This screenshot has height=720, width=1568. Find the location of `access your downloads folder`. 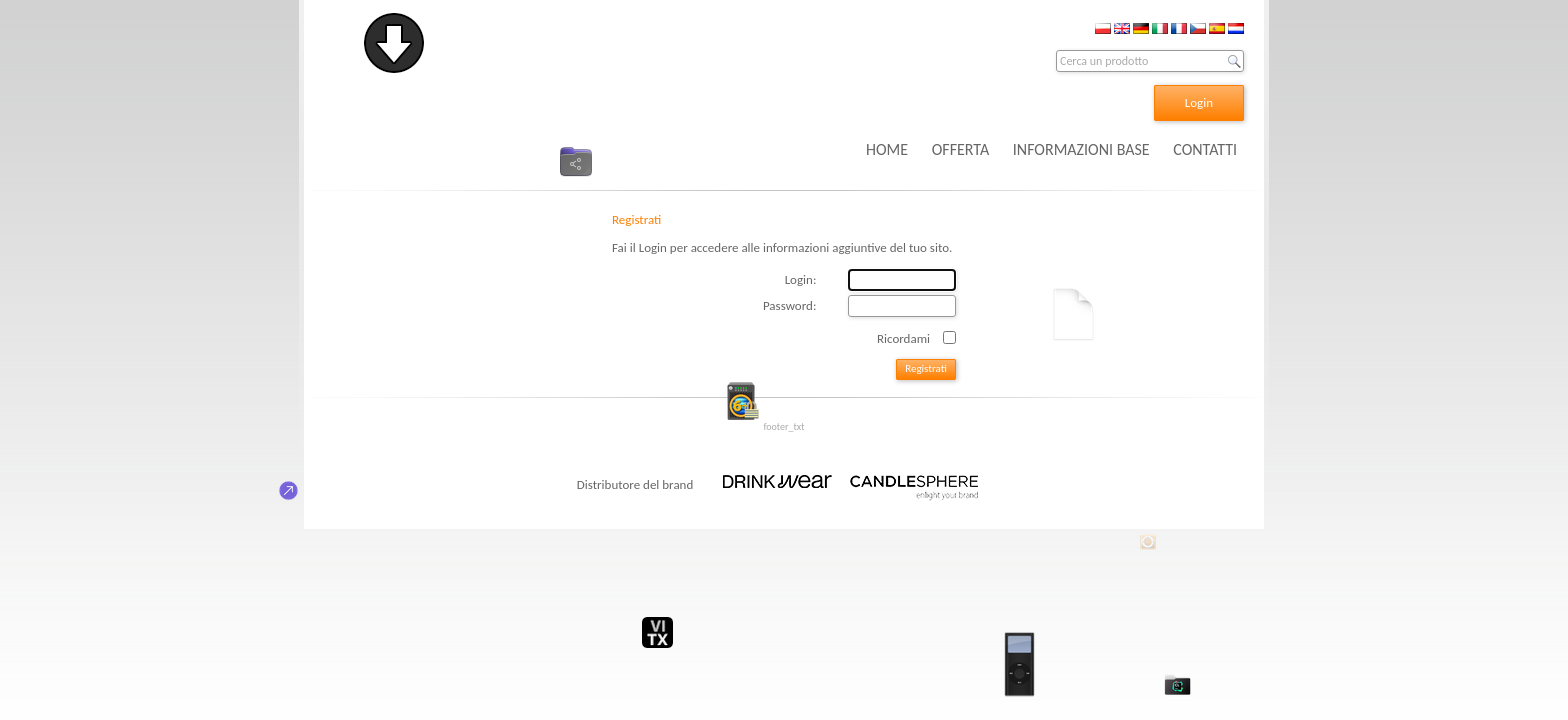

access your downloads folder is located at coordinates (394, 43).